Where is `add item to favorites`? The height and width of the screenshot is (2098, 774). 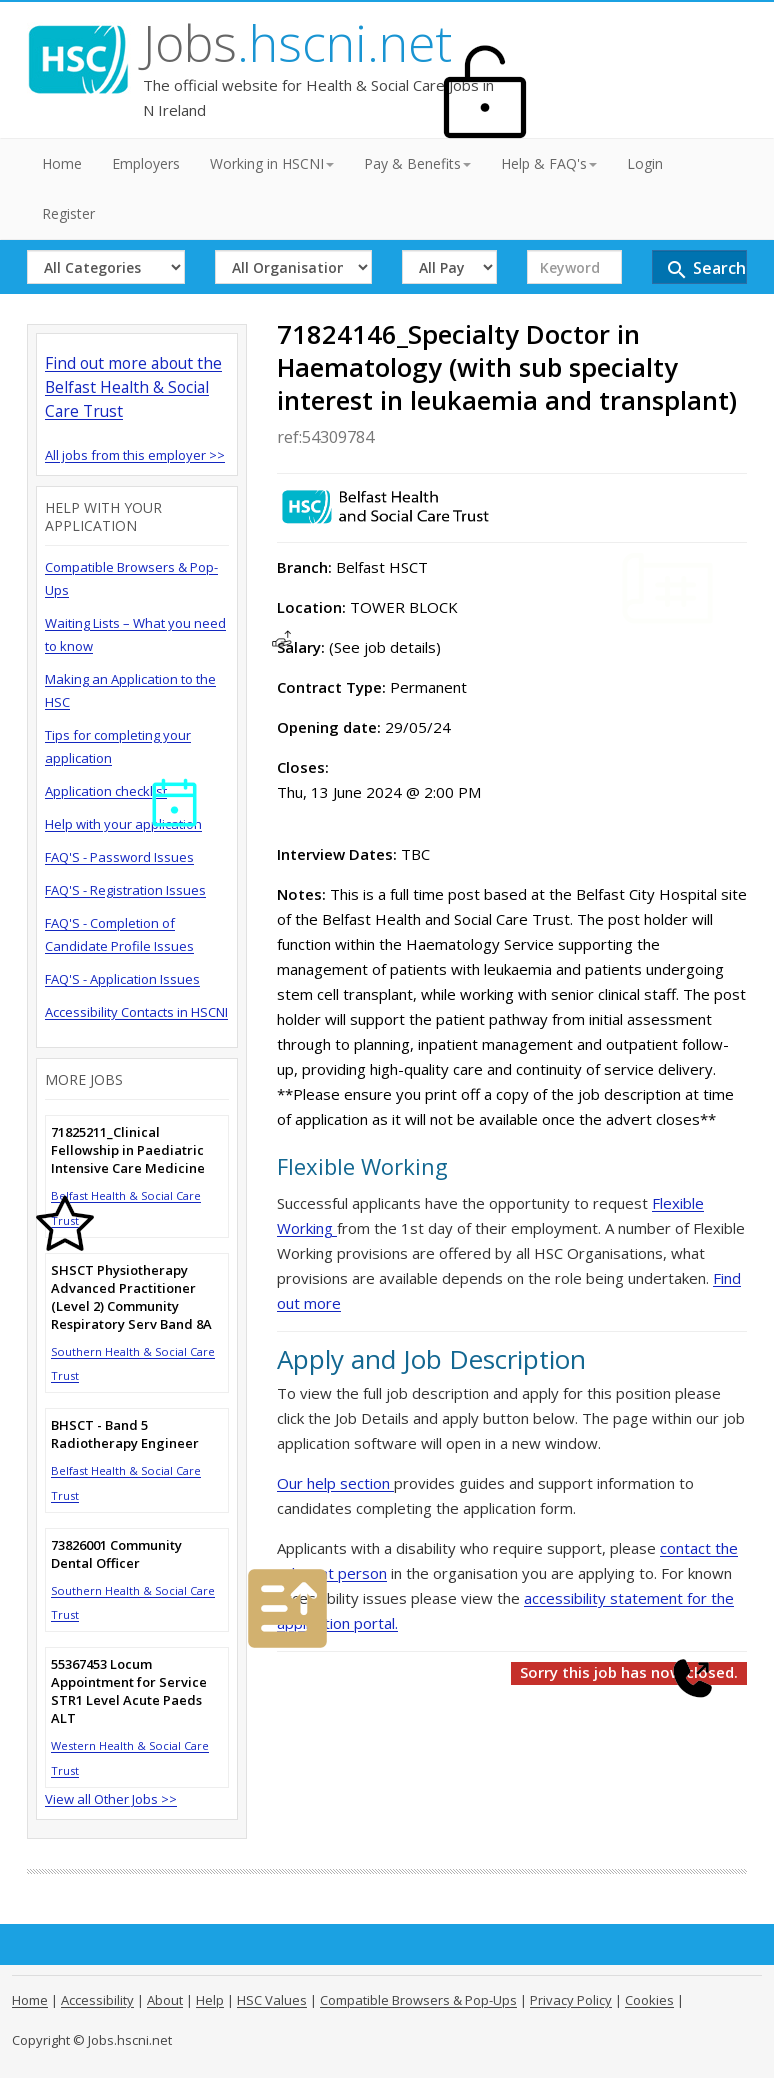 add item to favorites is located at coordinates (65, 1226).